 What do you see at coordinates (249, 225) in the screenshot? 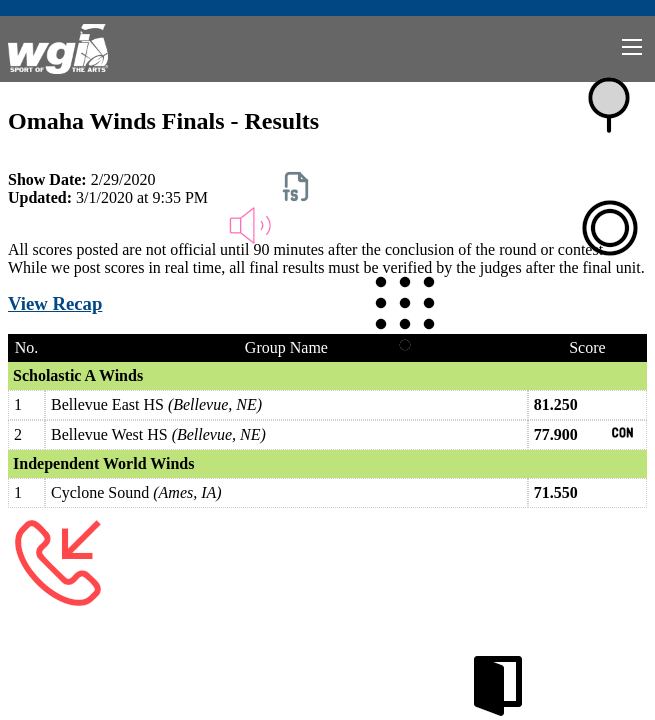
I see `increase or adjust volume level` at bounding box center [249, 225].